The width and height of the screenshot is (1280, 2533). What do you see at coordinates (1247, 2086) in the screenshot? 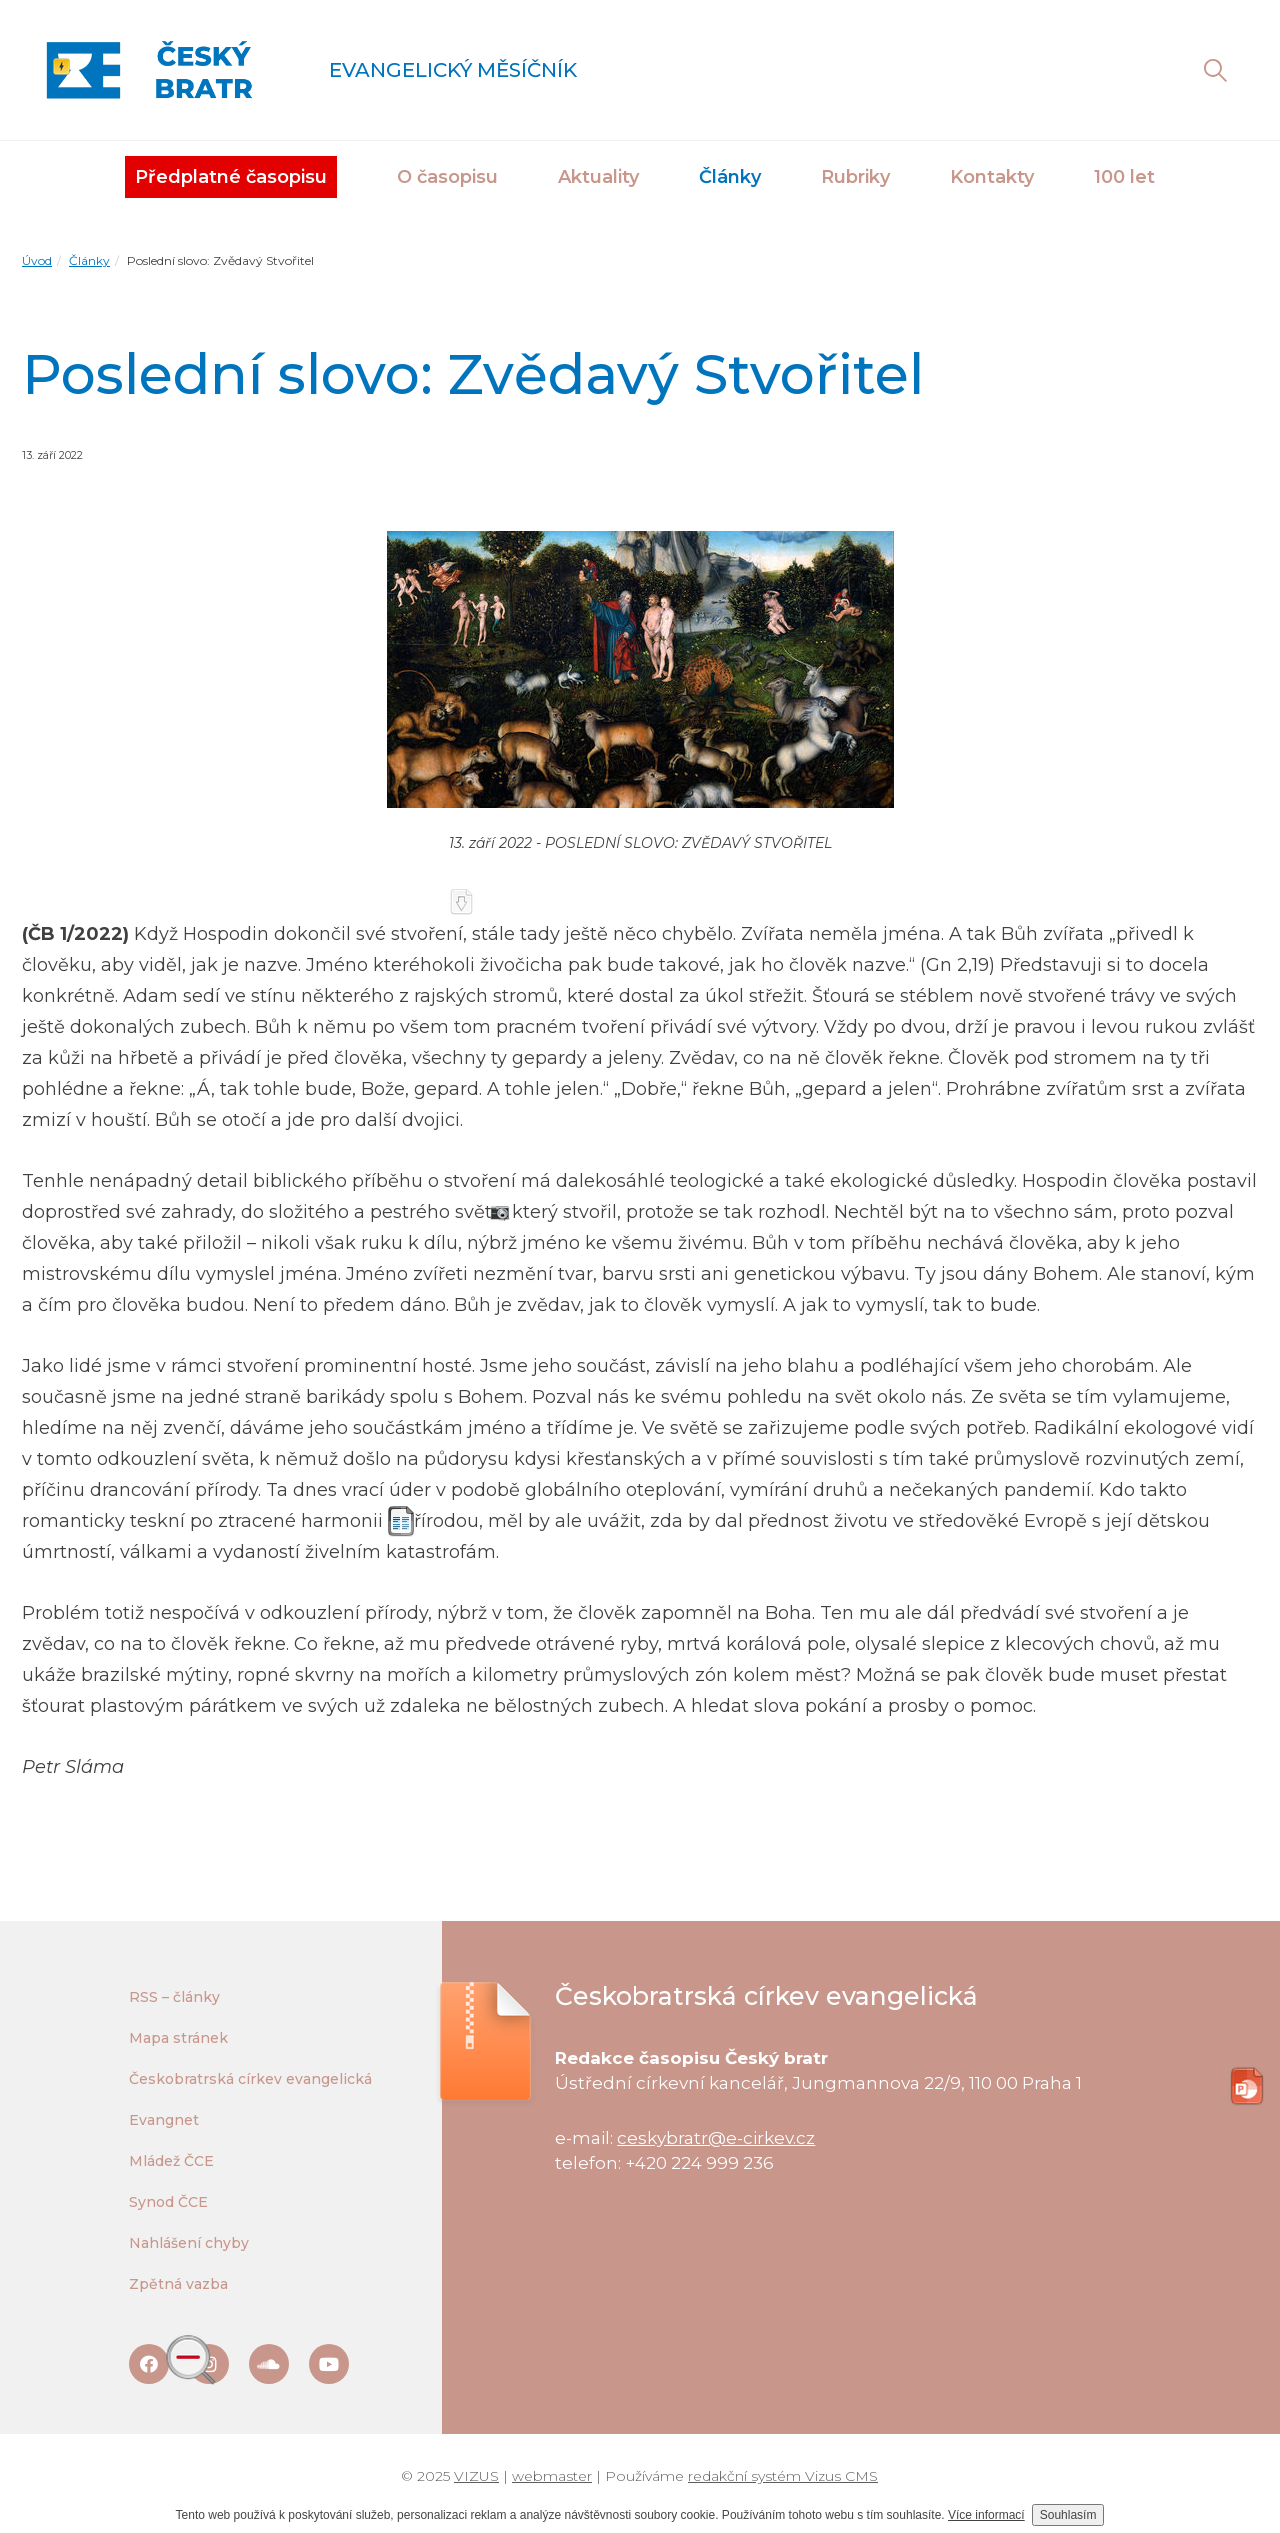
I see `a PowerPoint slideshow file` at bounding box center [1247, 2086].